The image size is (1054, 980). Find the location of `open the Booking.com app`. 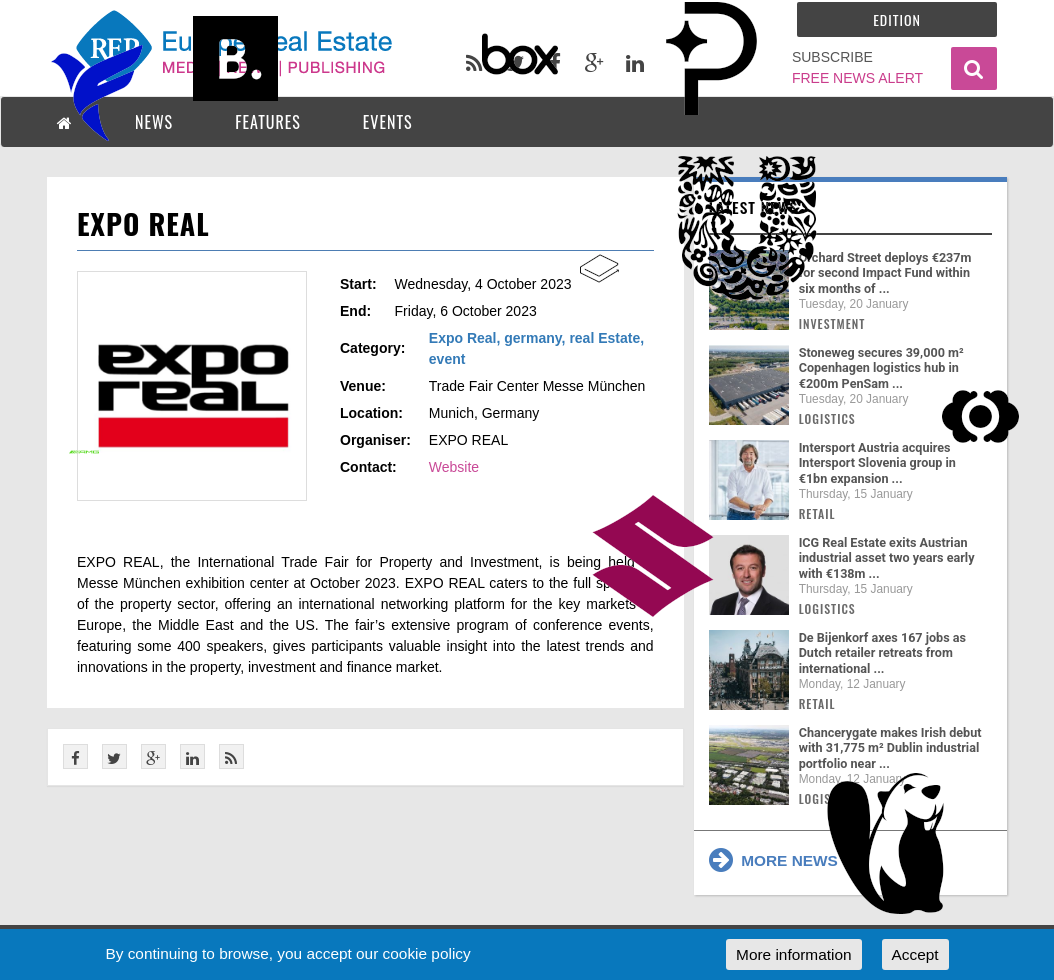

open the Booking.com app is located at coordinates (235, 58).